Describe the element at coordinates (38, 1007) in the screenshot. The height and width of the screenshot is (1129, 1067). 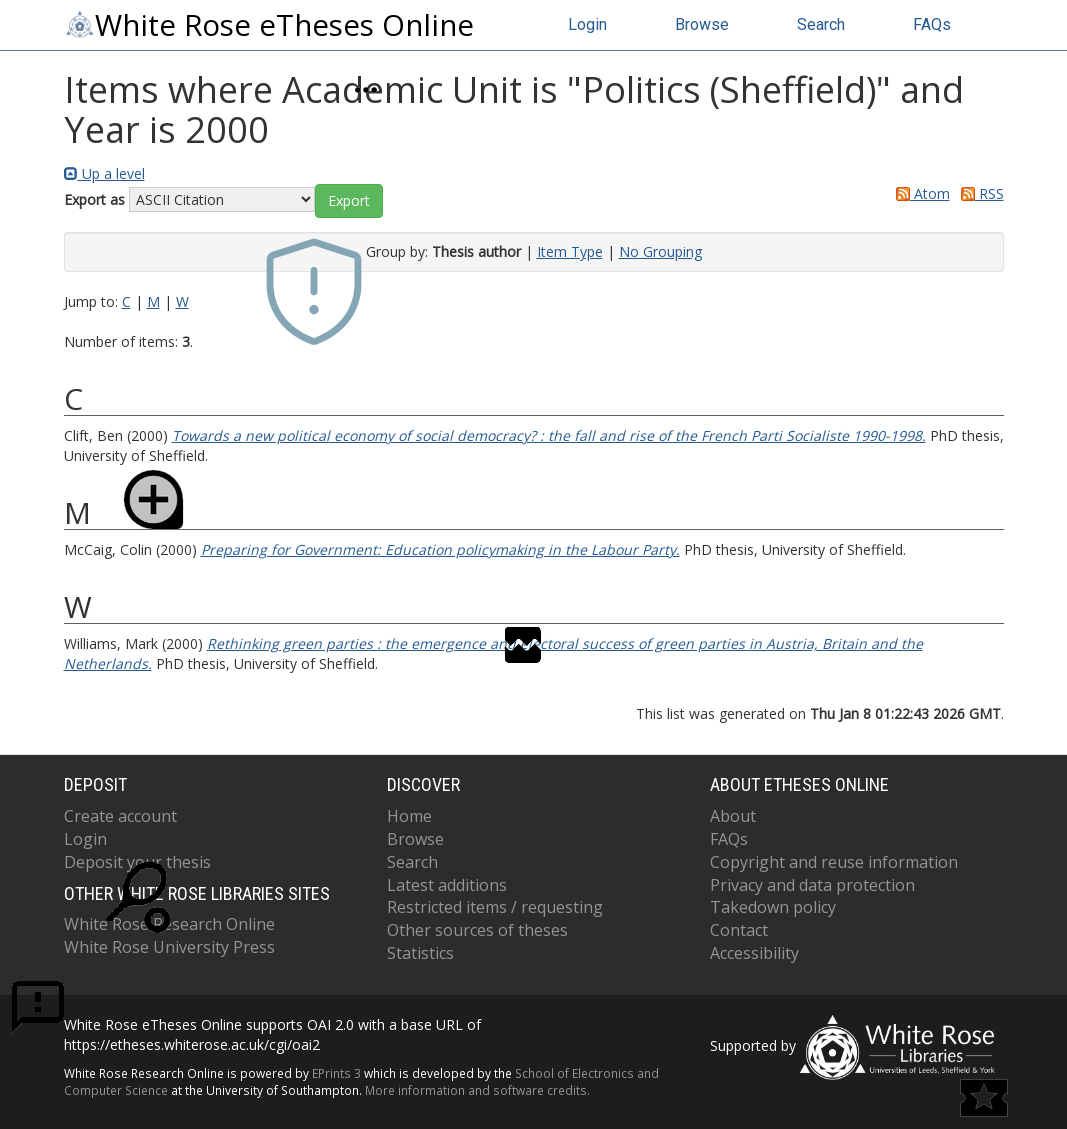
I see `submit feedback or report an issue` at that location.